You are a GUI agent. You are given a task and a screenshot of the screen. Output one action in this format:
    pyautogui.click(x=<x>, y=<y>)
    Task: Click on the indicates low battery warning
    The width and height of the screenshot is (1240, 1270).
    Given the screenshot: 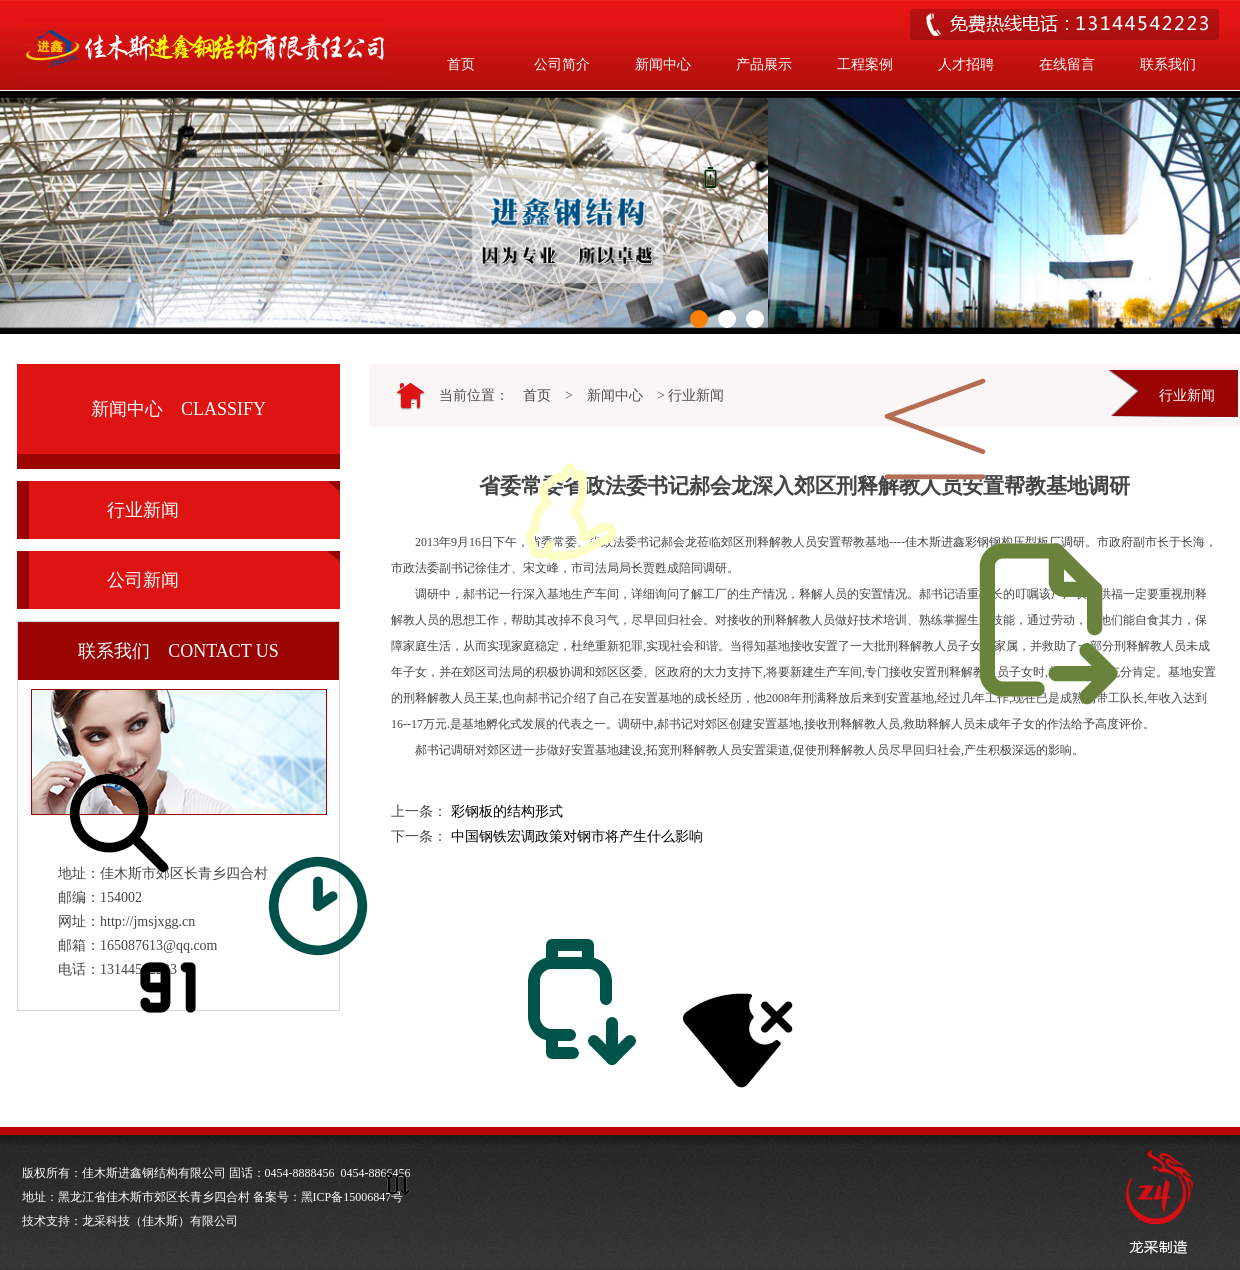 What is the action you would take?
    pyautogui.click(x=710, y=177)
    